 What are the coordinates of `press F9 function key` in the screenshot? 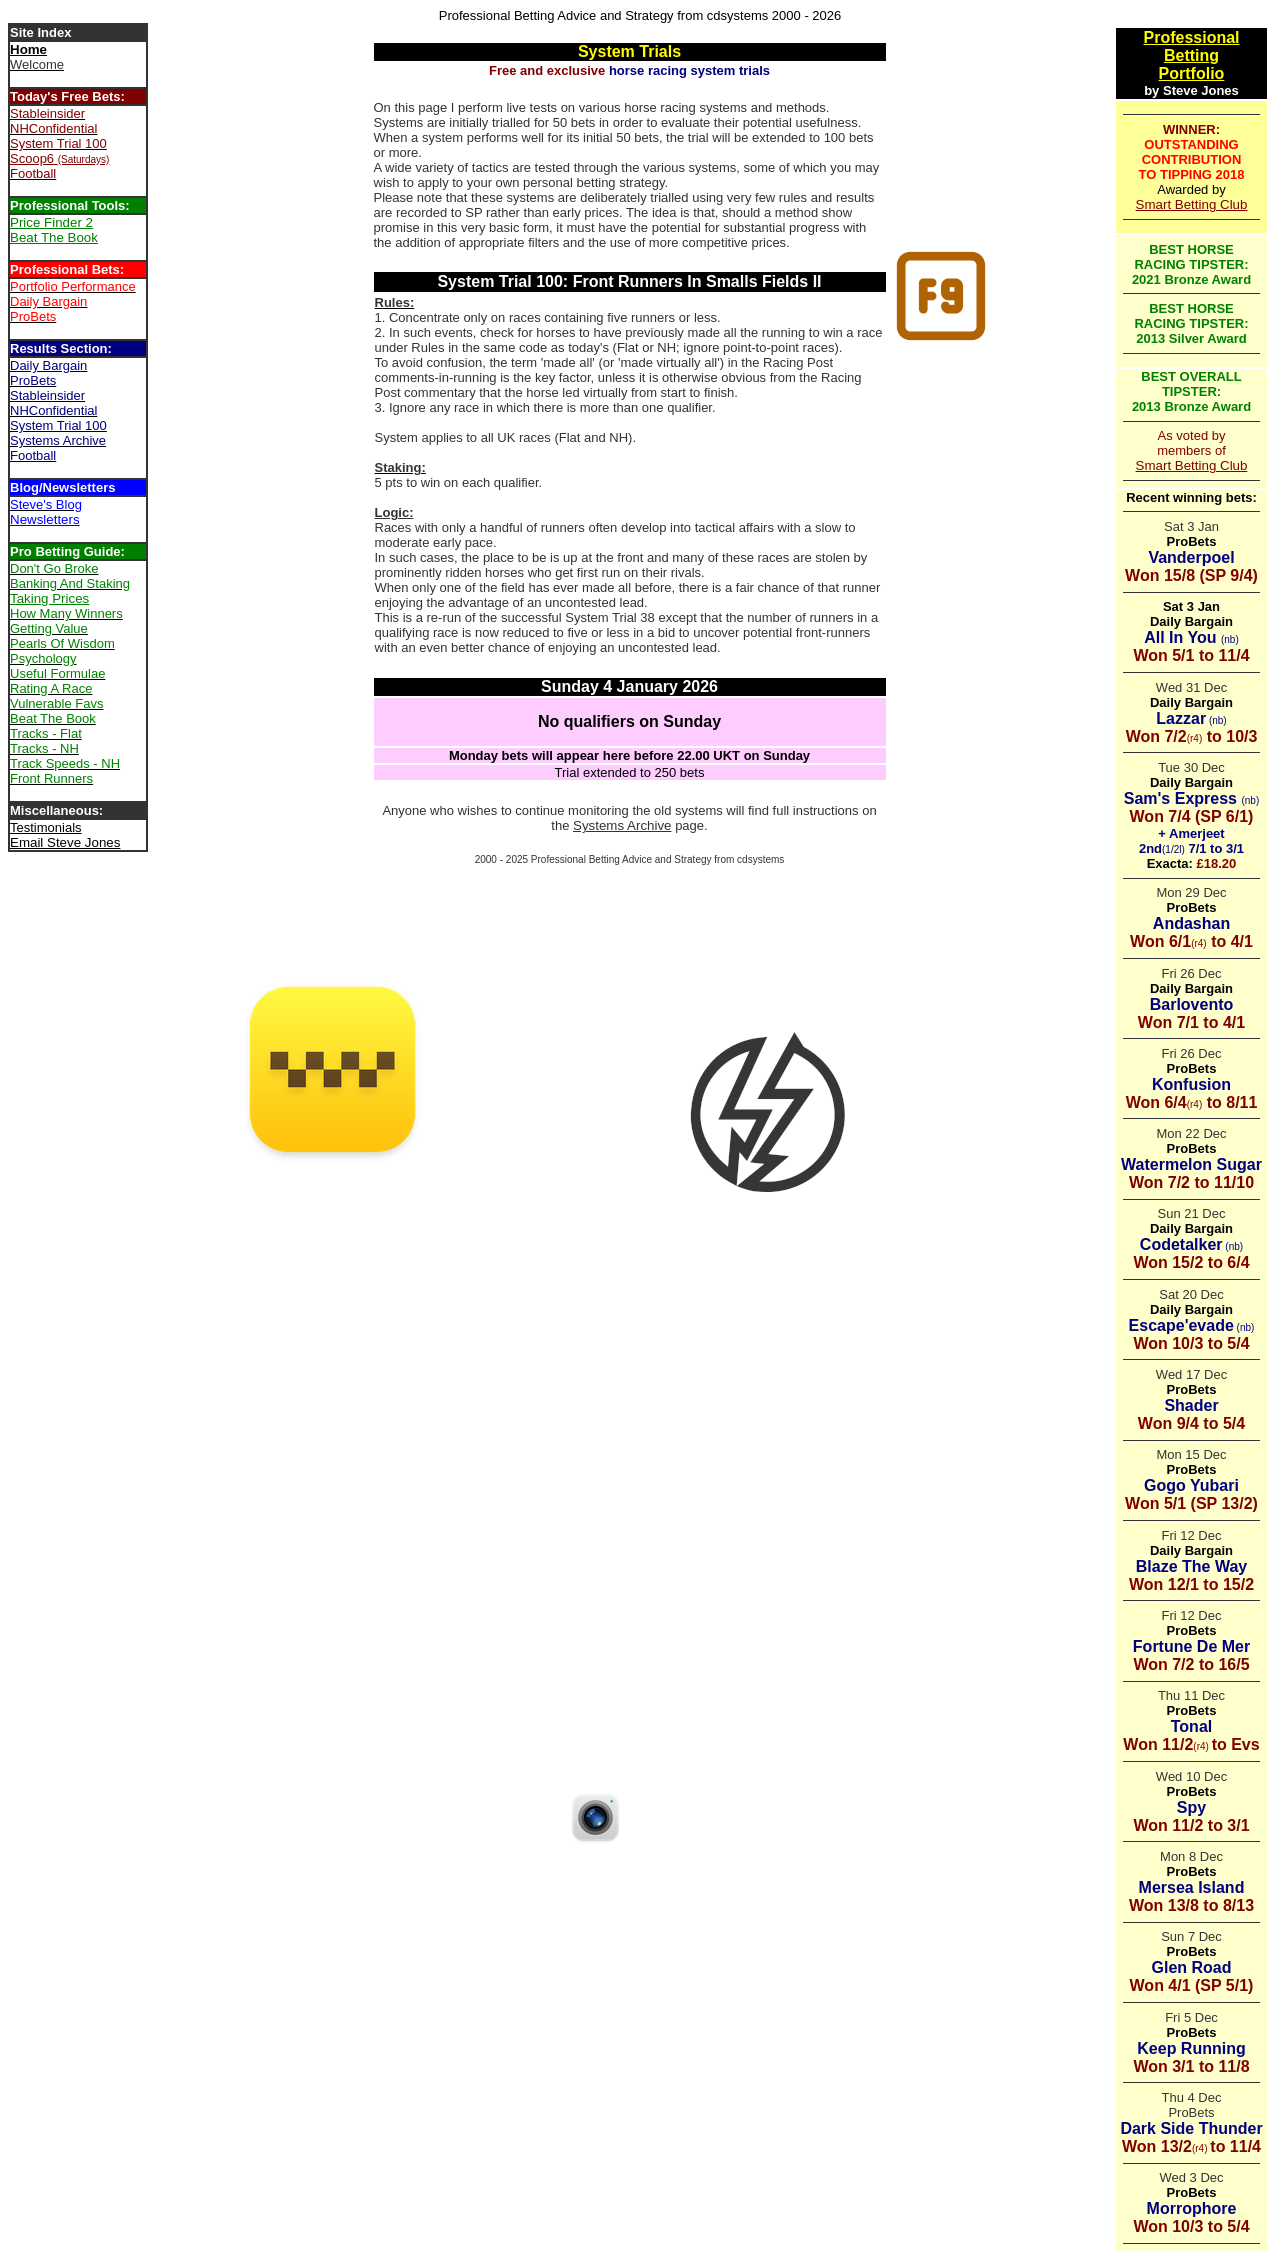 It's located at (941, 296).